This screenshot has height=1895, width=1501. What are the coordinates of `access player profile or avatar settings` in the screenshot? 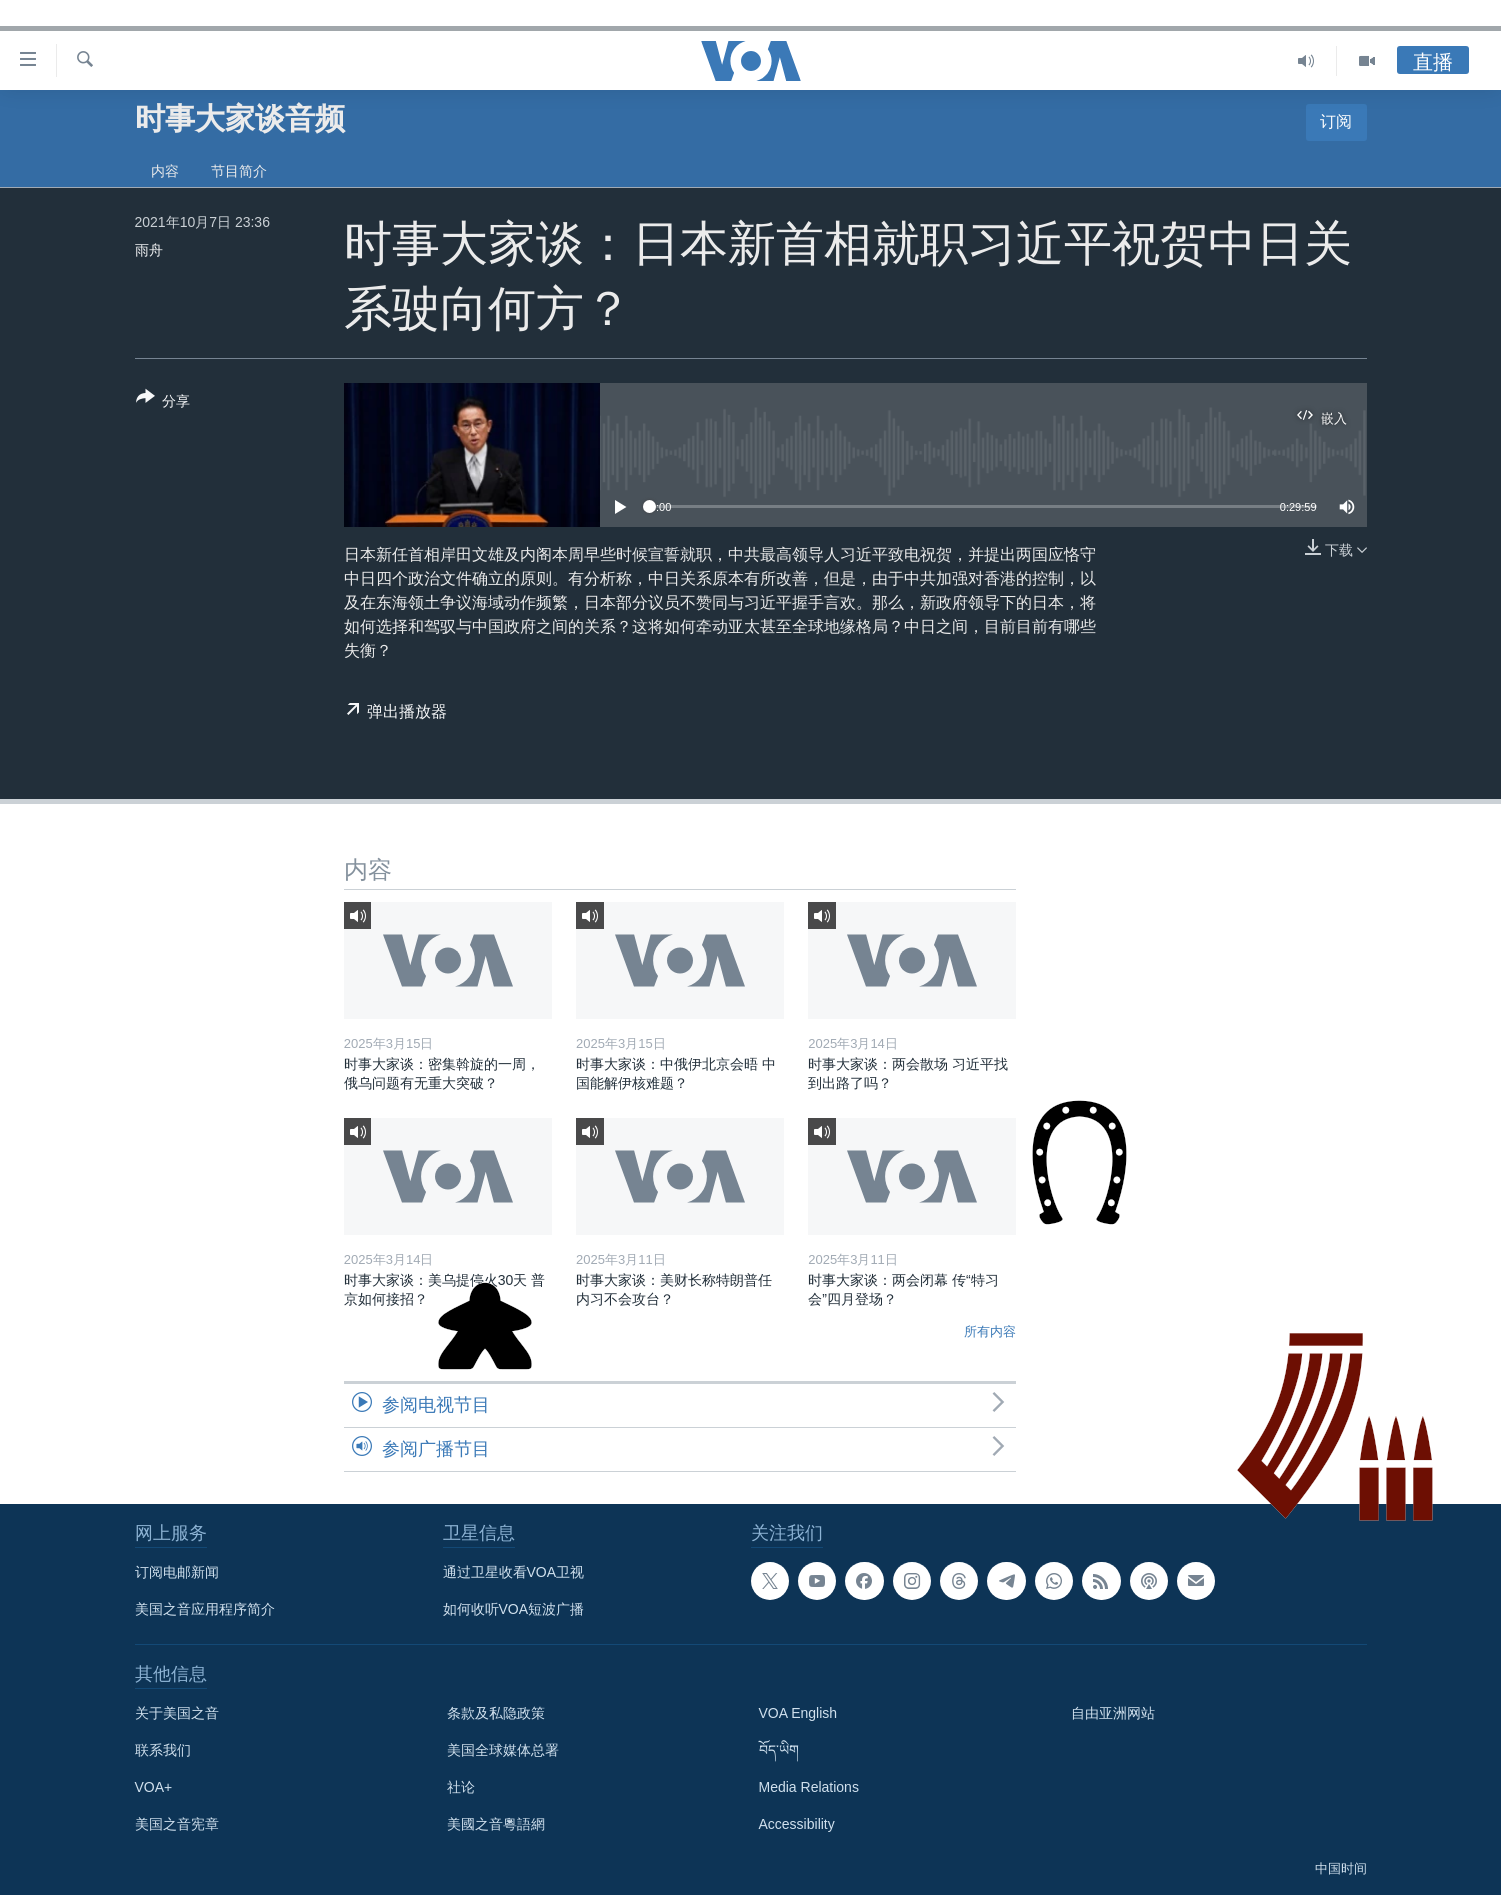 It's located at (485, 1326).